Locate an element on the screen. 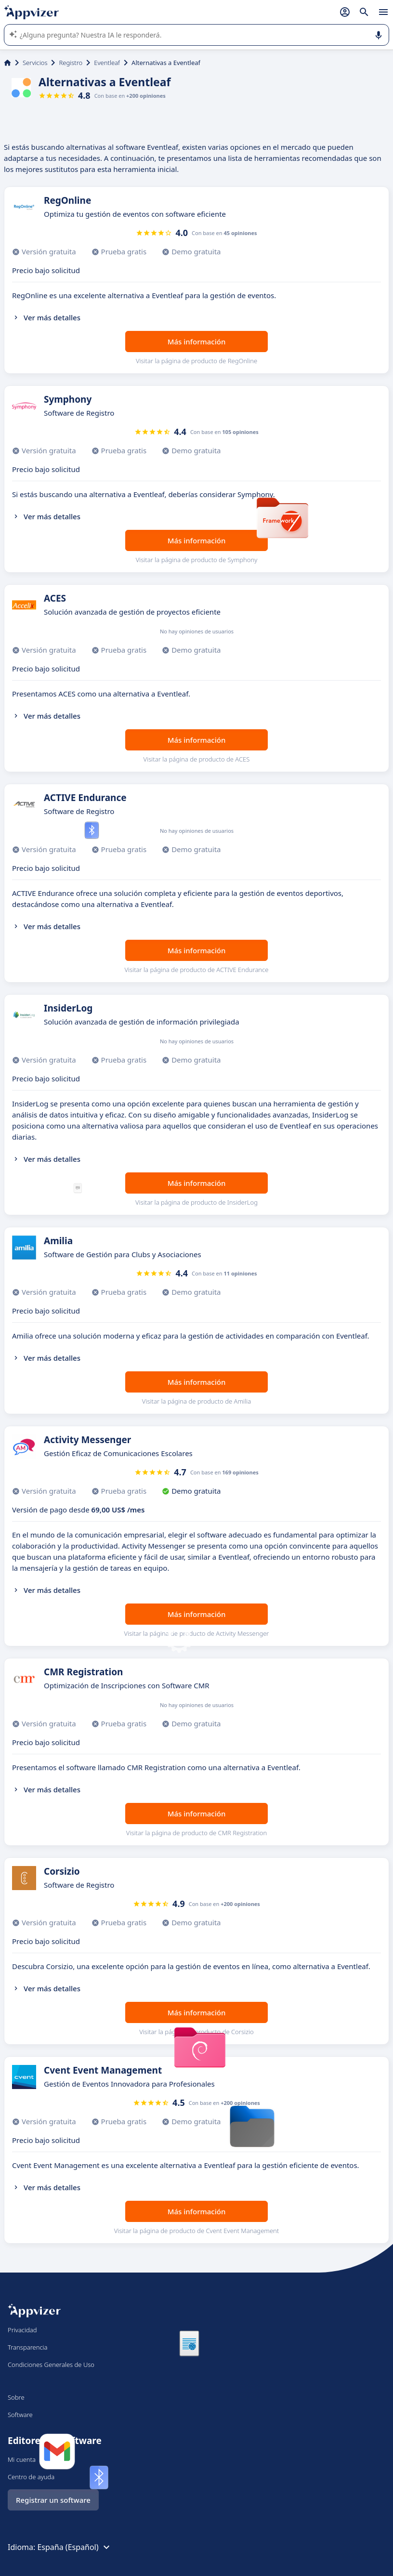 Image resolution: width=393 pixels, height=2576 pixels. subrip subtitle file (.srt) is located at coordinates (78, 1188).